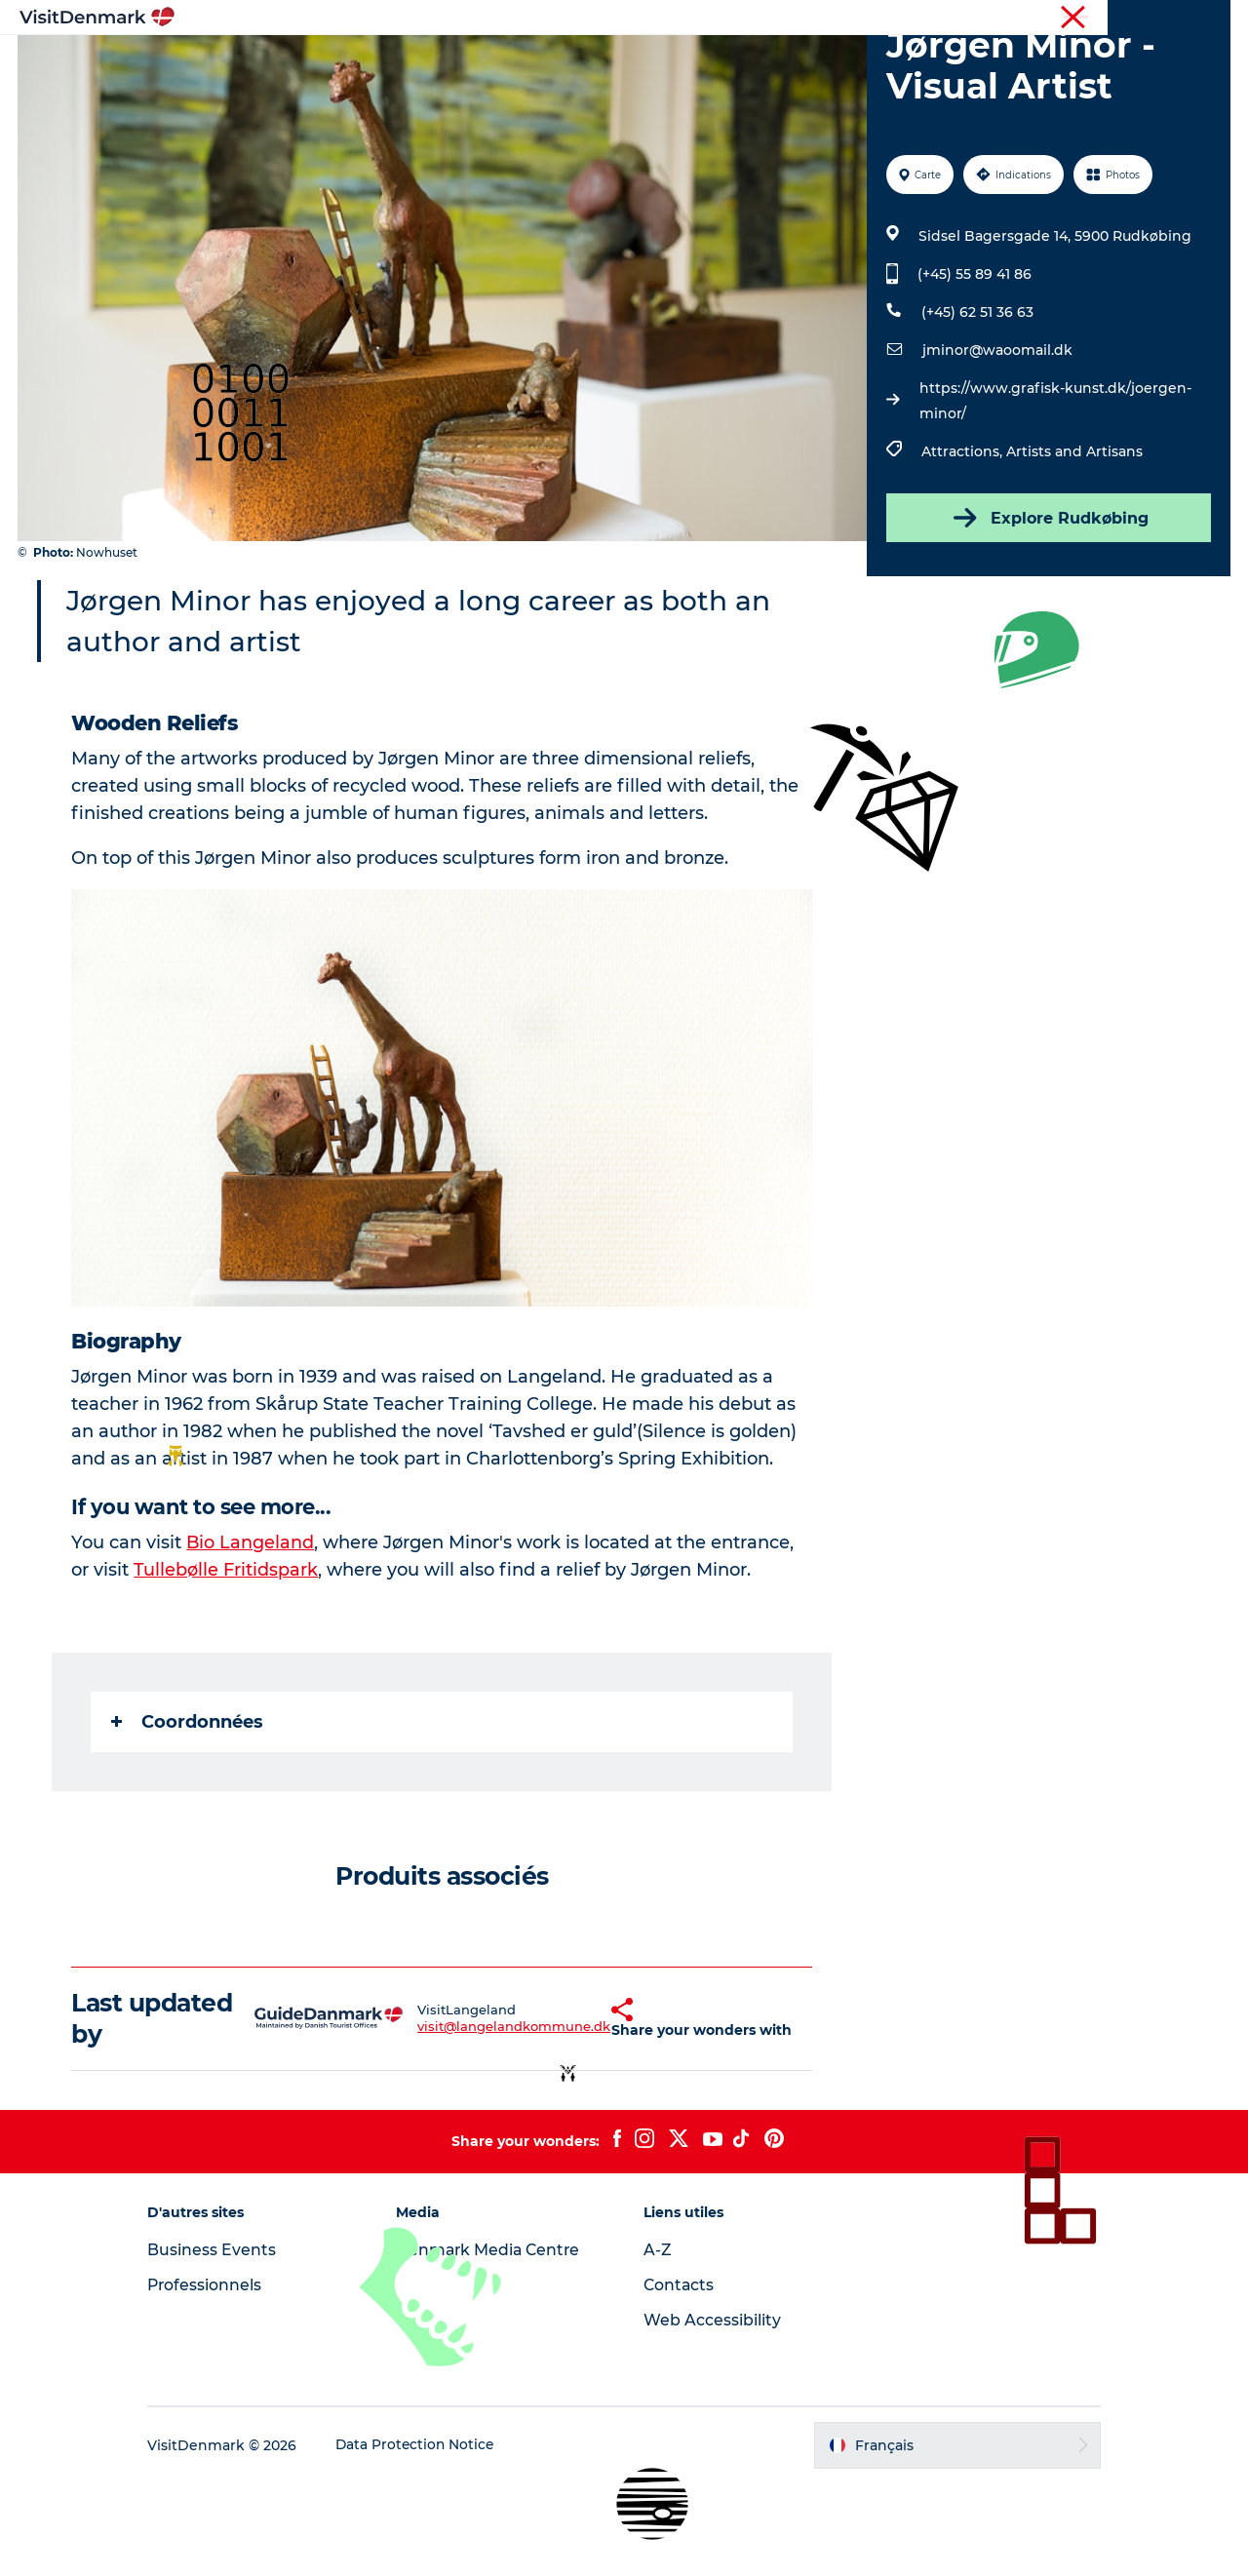 The width and height of the screenshot is (1248, 2576). I want to click on jawbone item in a game inventory, so click(430, 2296).